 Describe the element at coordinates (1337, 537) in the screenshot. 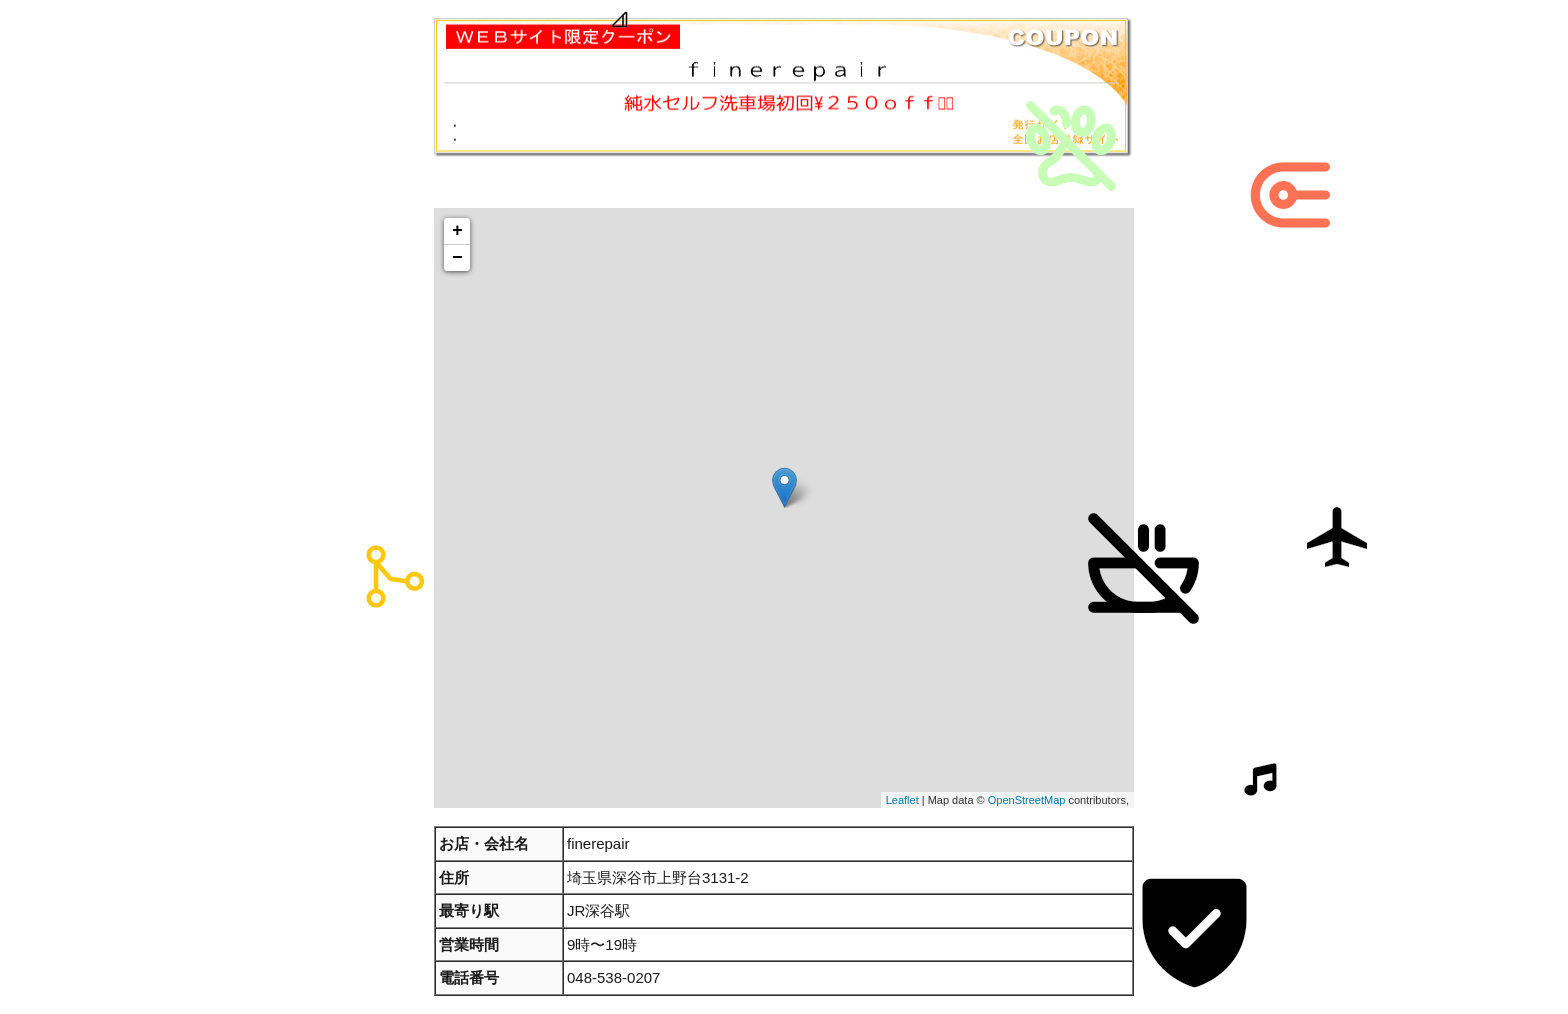

I see `access airport or flight information` at that location.